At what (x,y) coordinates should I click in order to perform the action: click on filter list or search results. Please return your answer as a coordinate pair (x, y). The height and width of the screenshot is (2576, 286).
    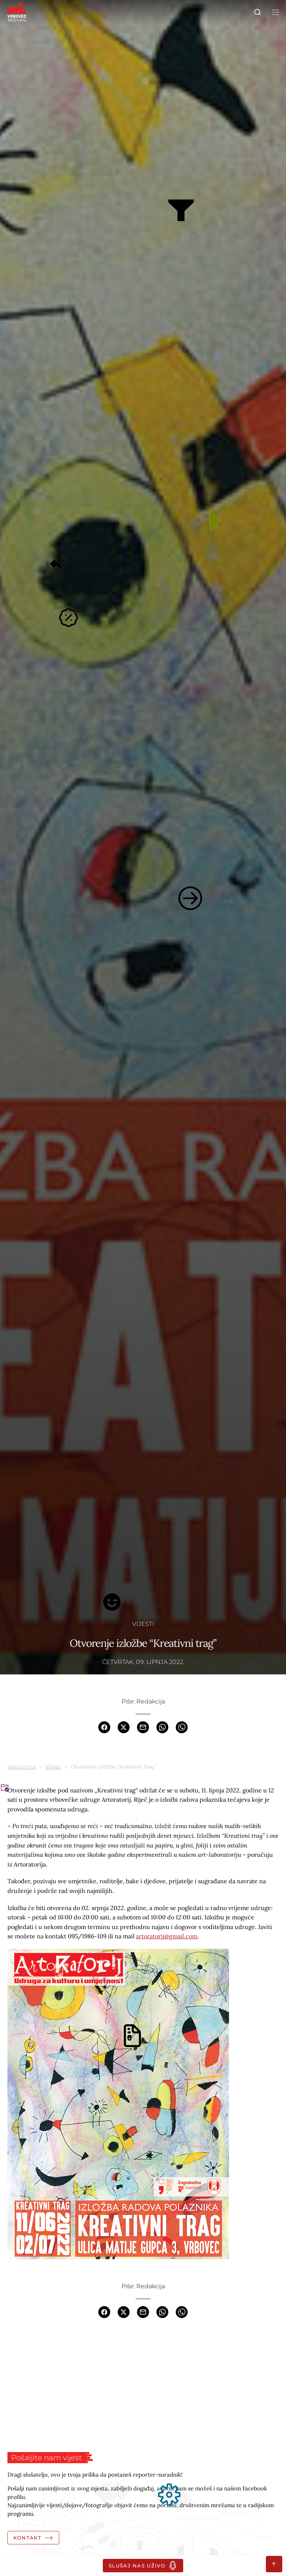
    Looking at the image, I should click on (181, 210).